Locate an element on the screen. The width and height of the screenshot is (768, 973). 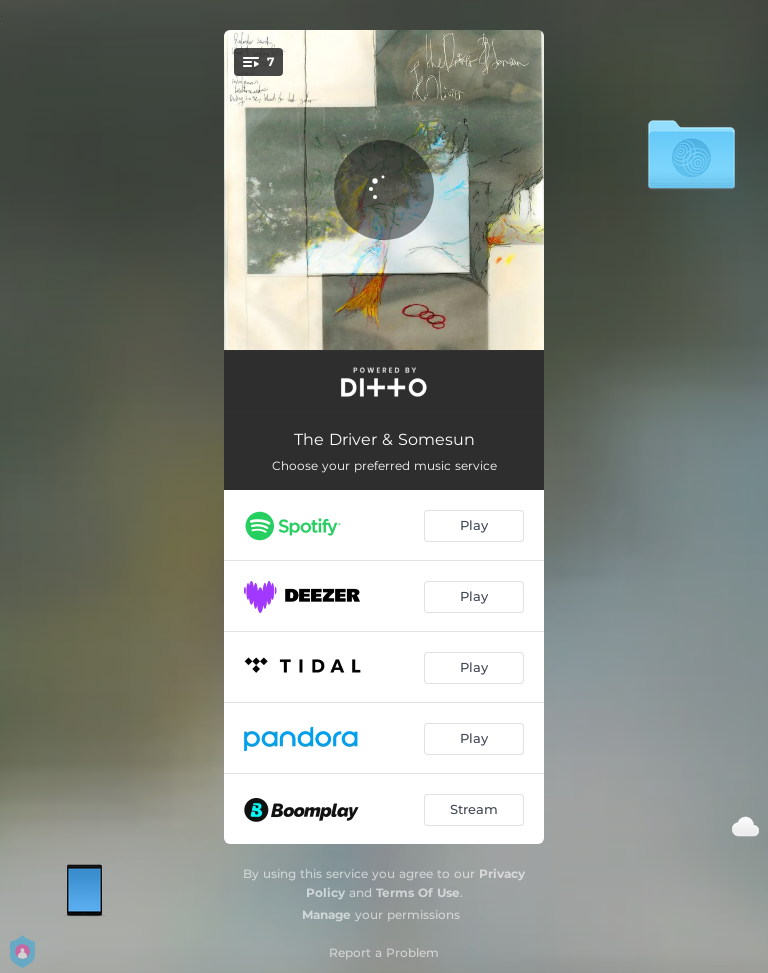
iPad with cellular connectivity is located at coordinates (84, 890).